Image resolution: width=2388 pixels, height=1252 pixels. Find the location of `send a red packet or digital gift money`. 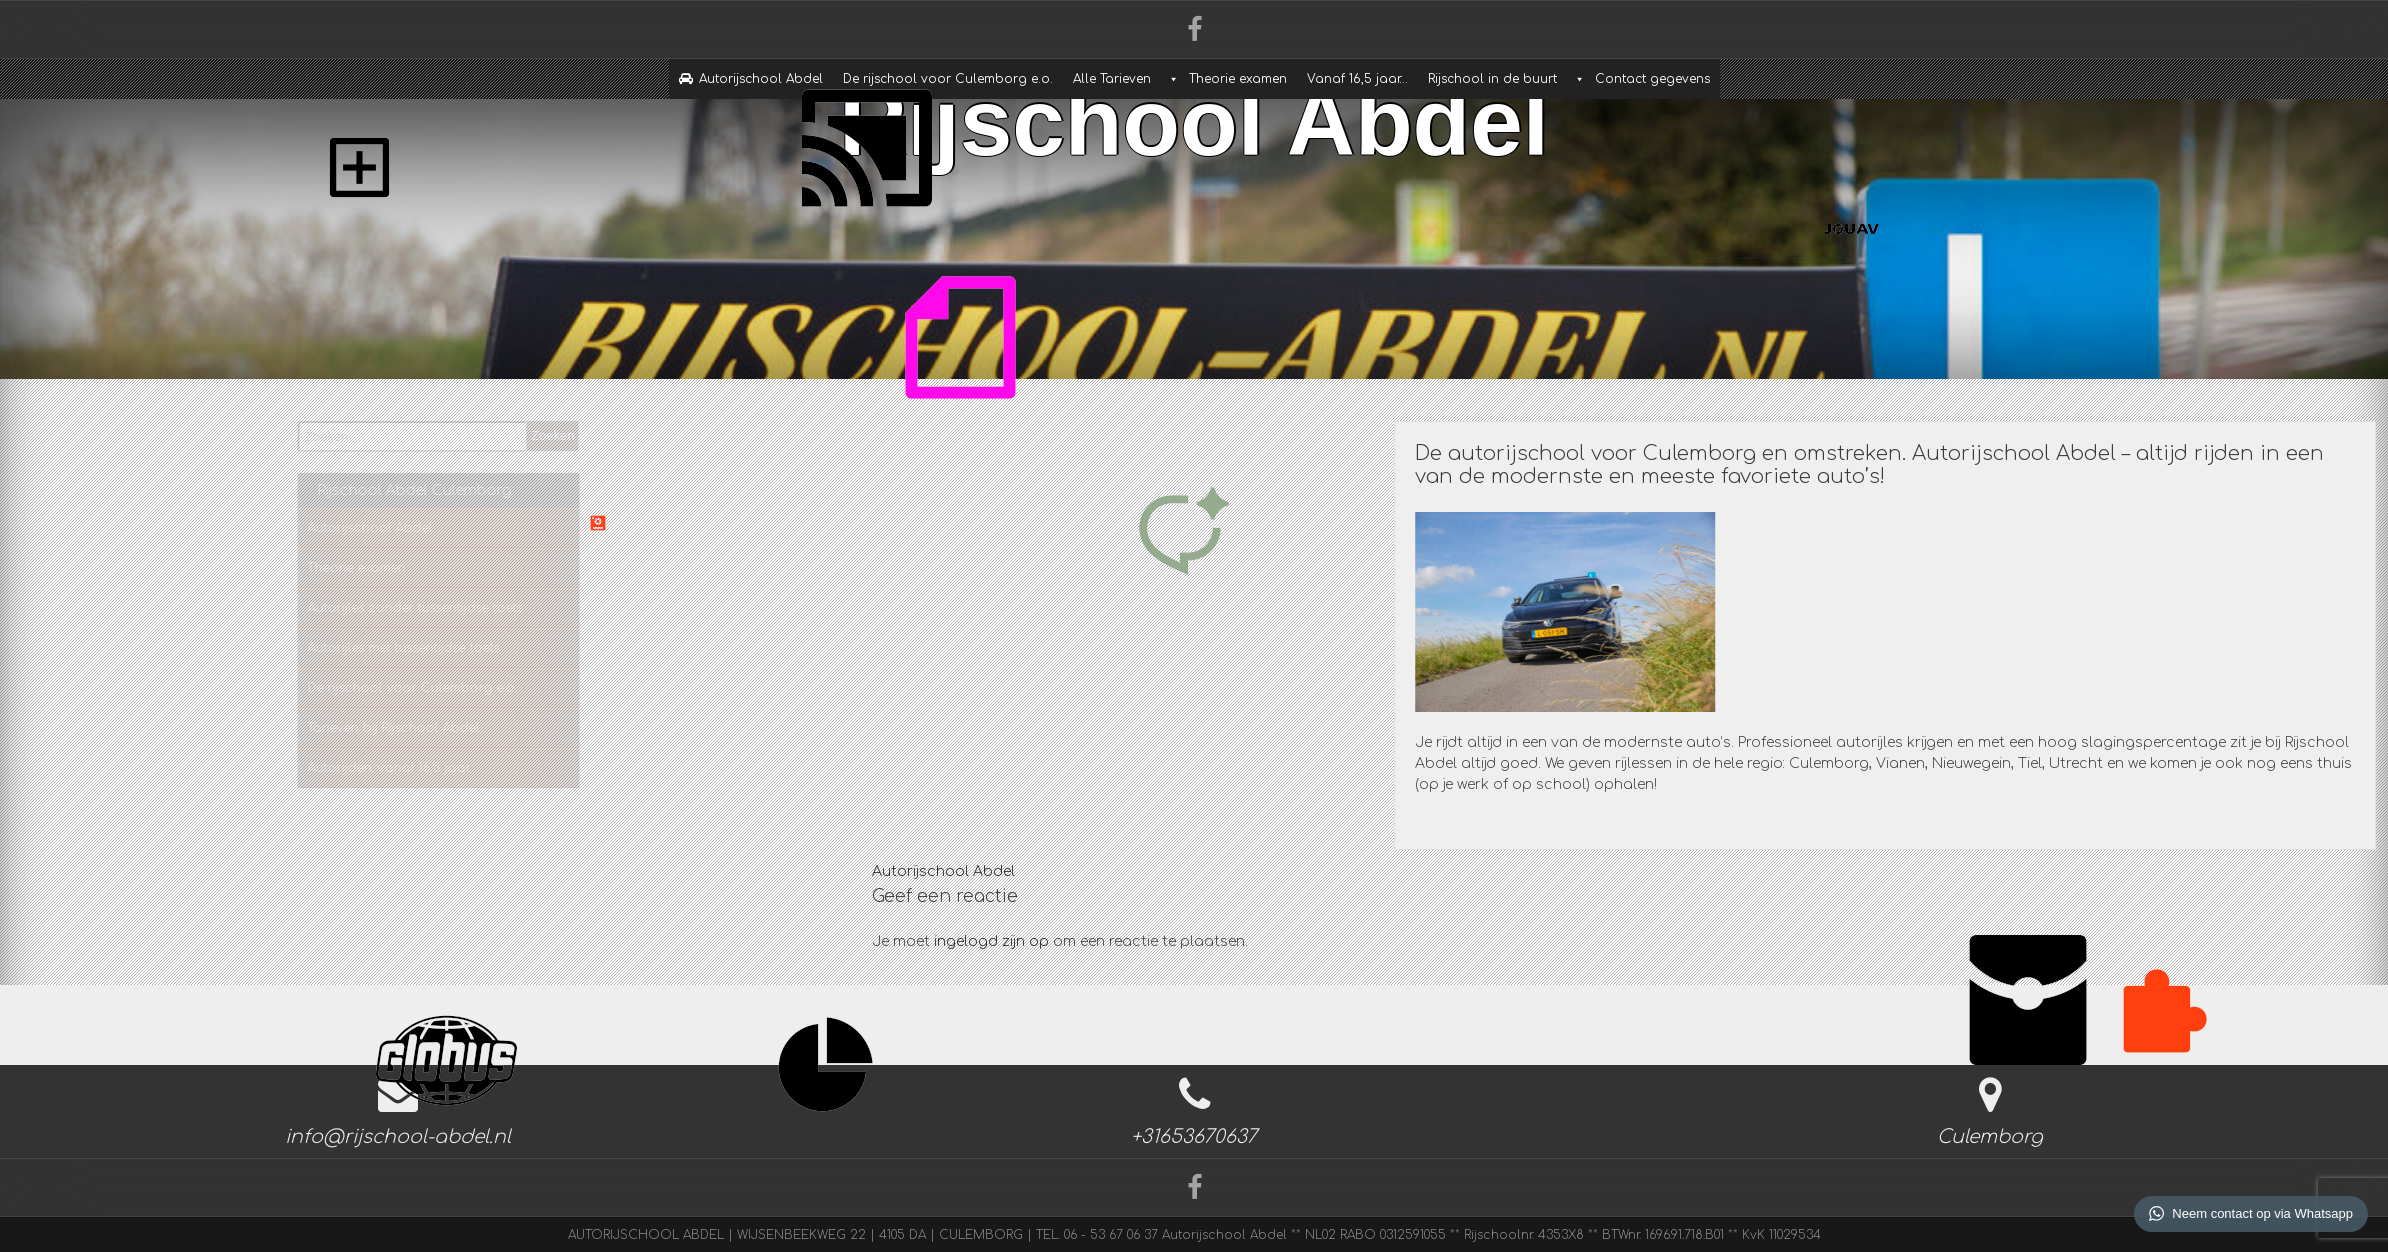

send a red packet or digital gift money is located at coordinates (2028, 1000).